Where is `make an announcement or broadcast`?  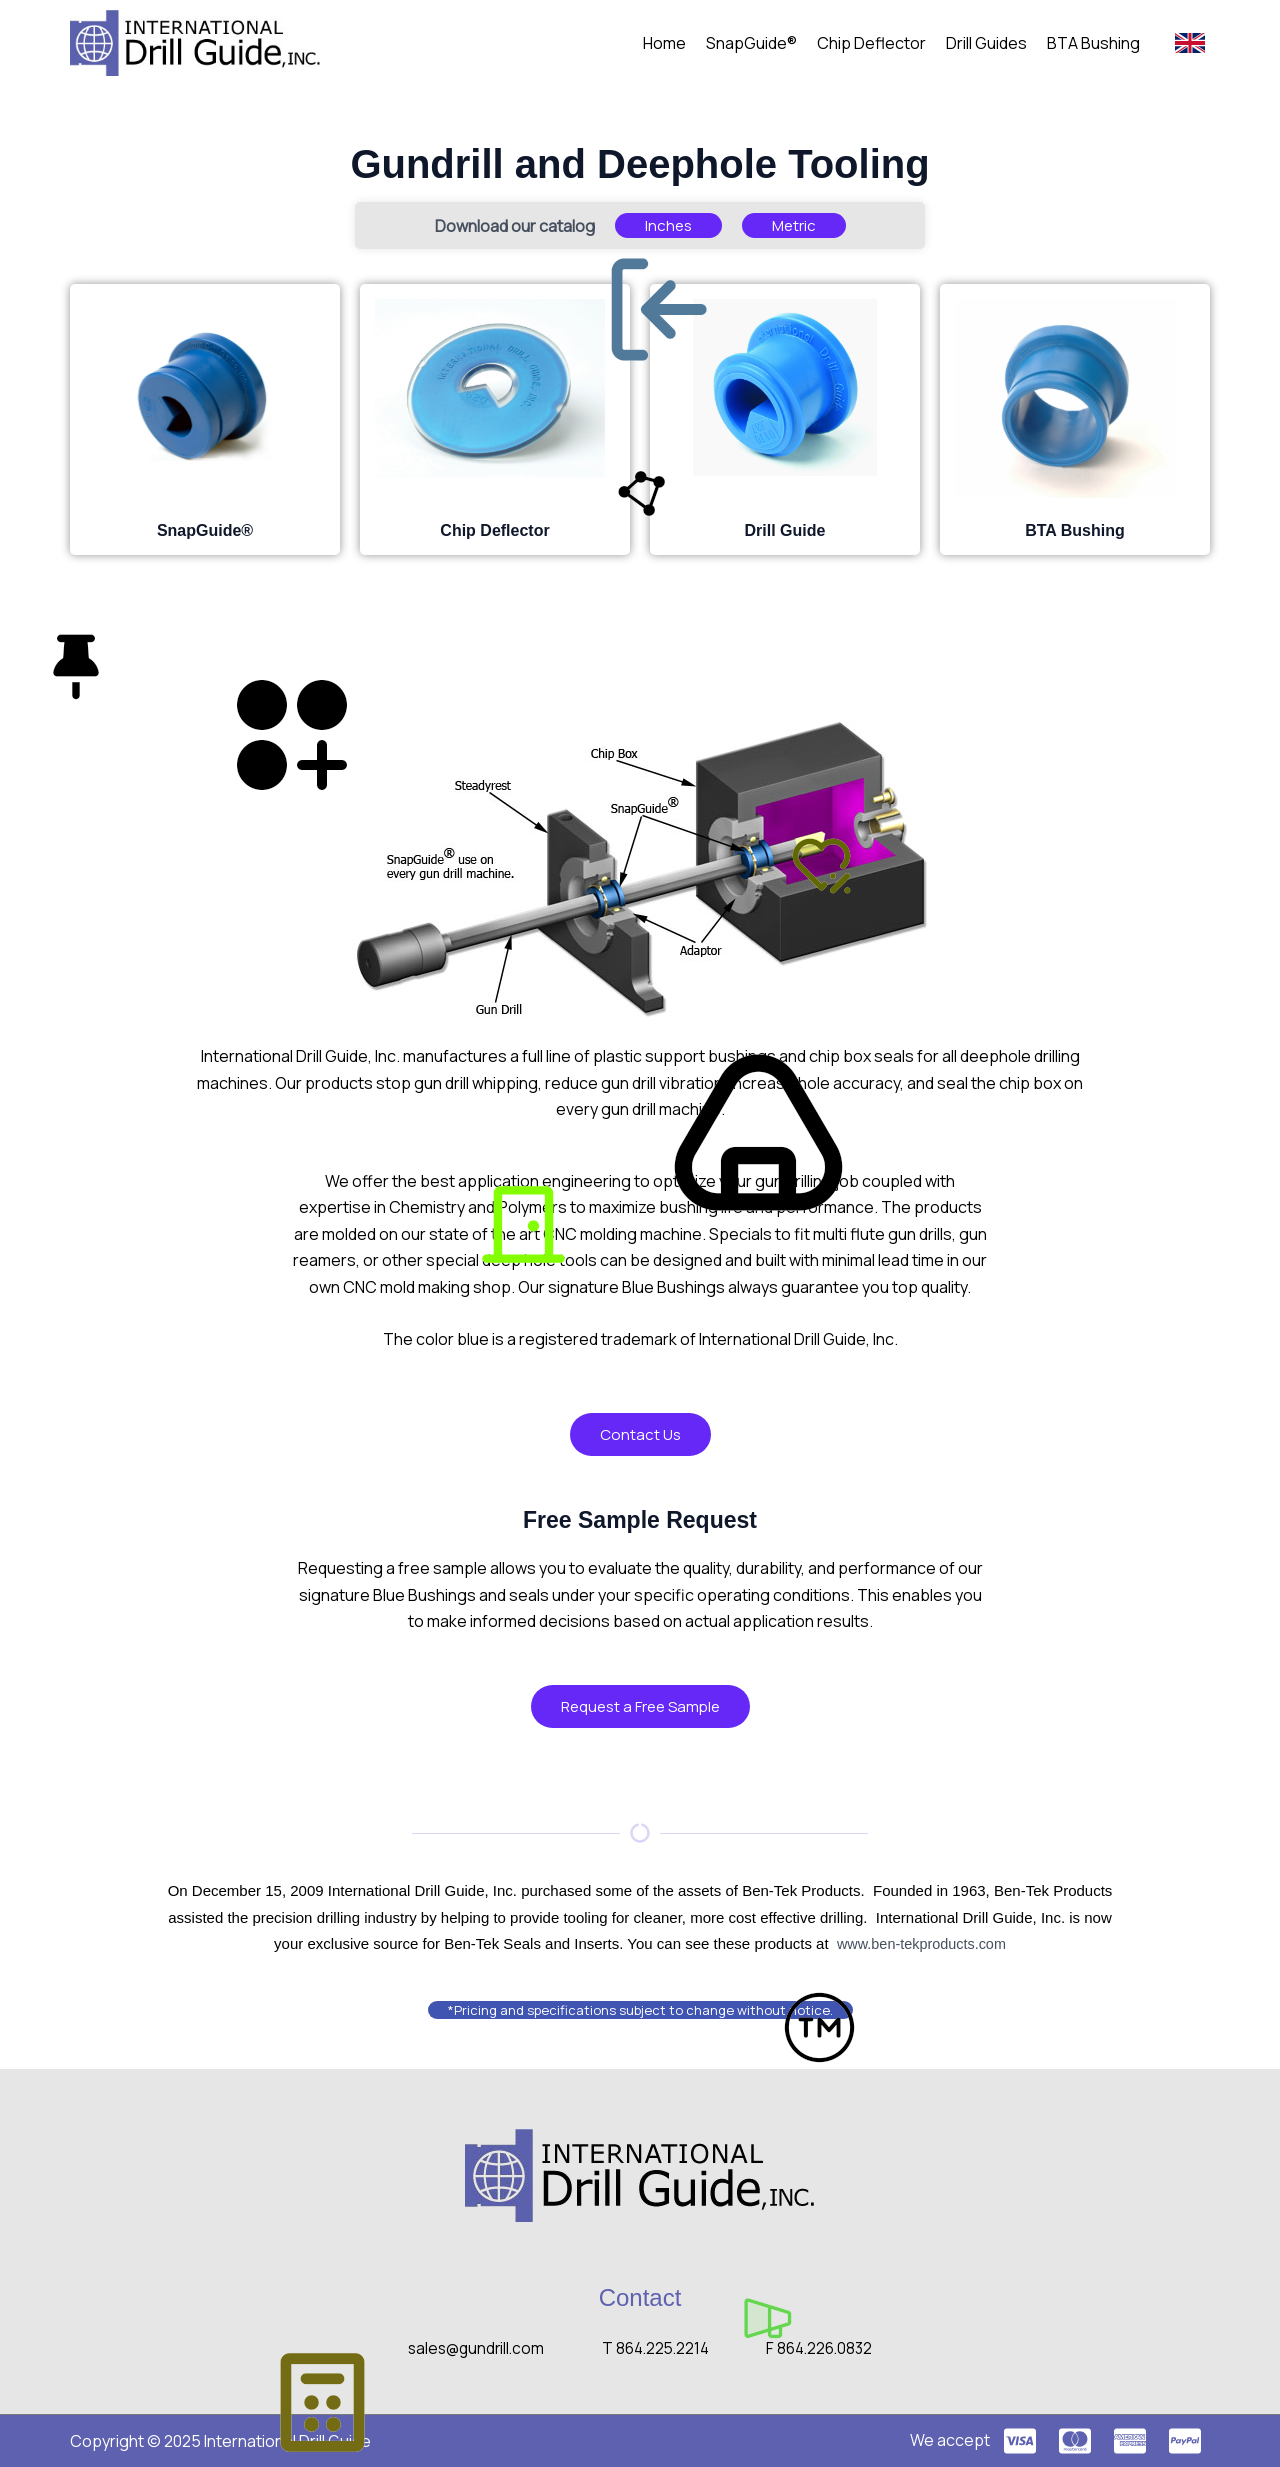 make an announcement or broadcast is located at coordinates (766, 2320).